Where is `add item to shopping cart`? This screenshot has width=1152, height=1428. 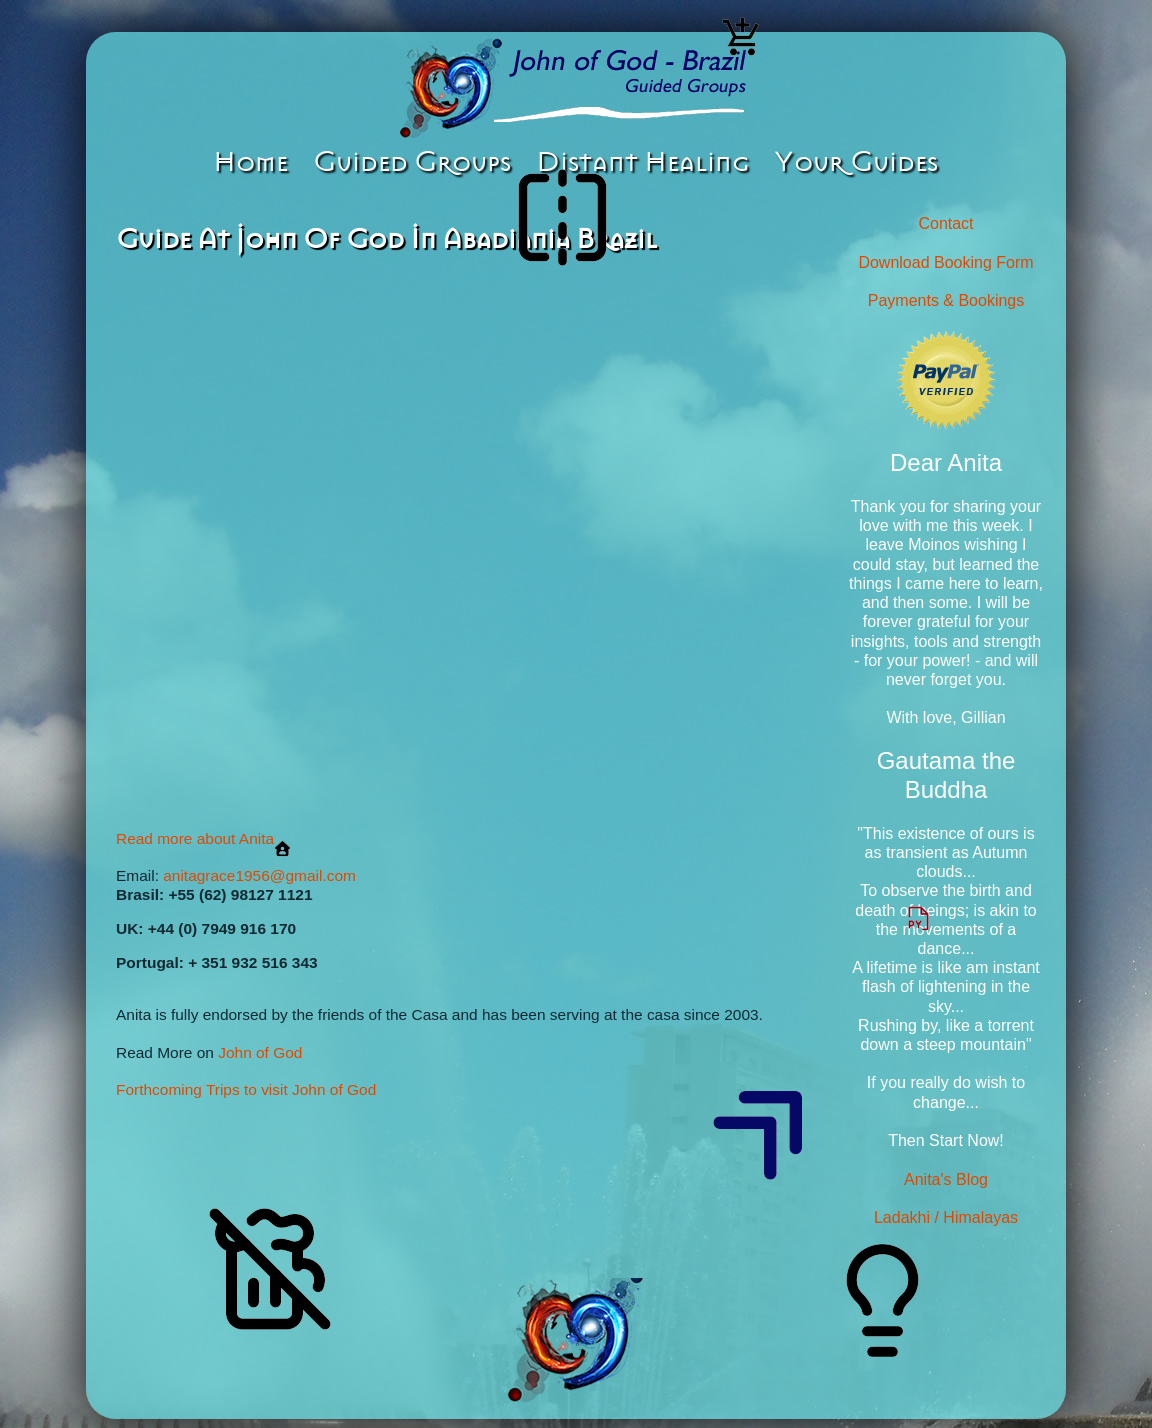 add item to shopping cart is located at coordinates (742, 37).